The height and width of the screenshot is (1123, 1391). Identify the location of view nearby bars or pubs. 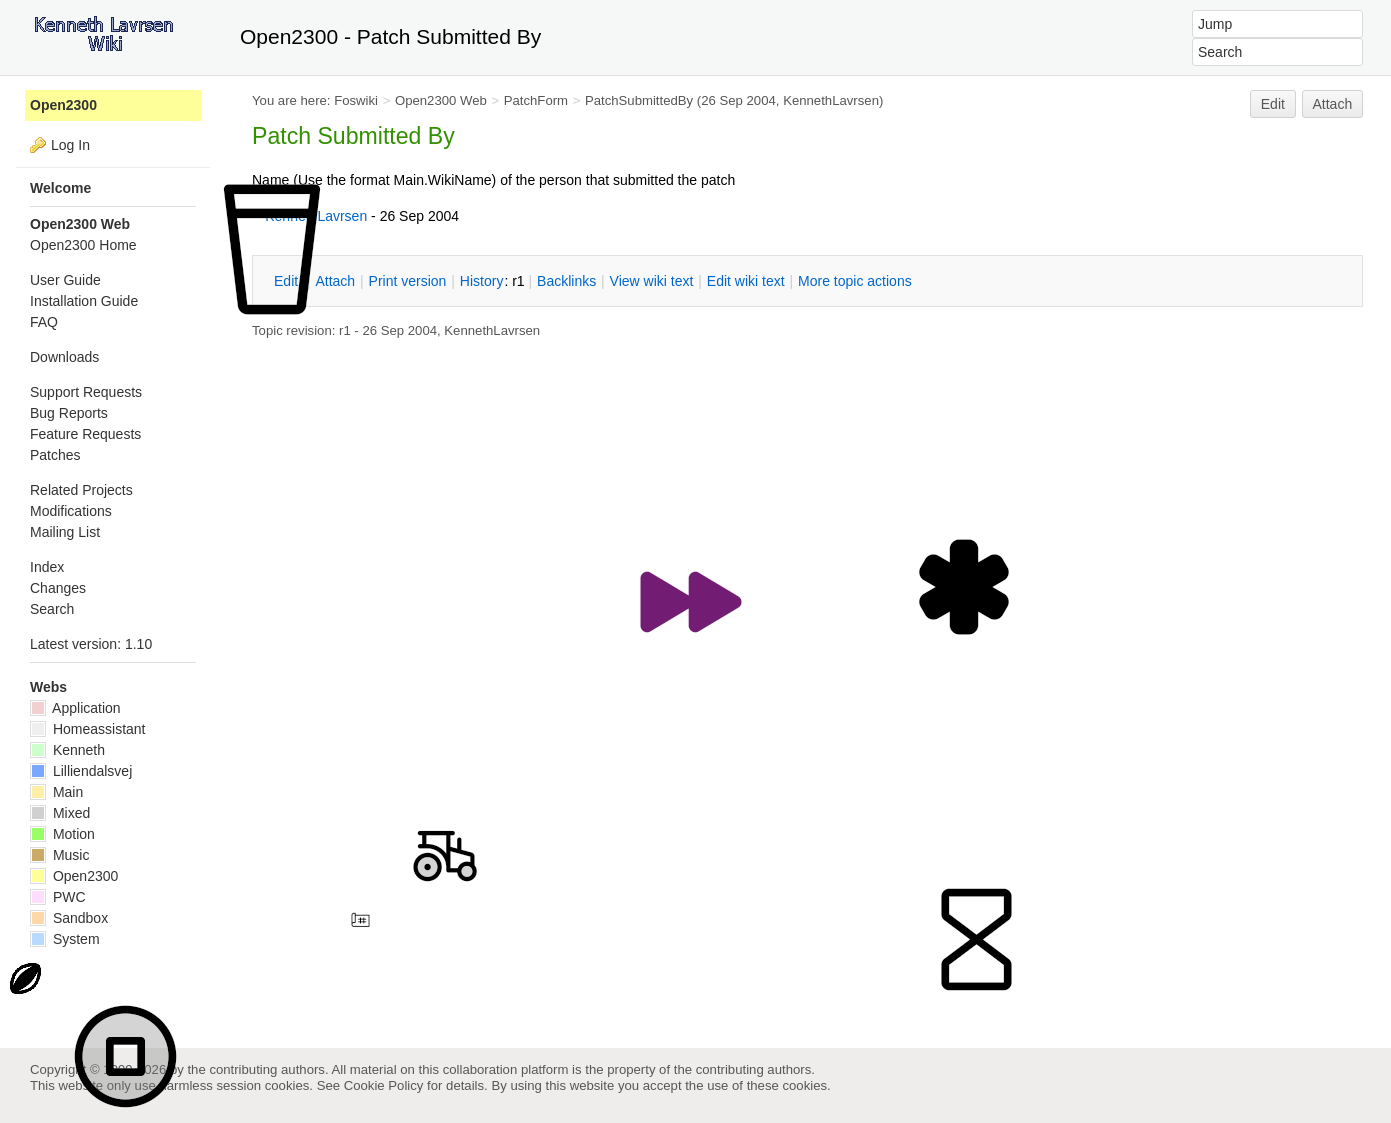
(272, 247).